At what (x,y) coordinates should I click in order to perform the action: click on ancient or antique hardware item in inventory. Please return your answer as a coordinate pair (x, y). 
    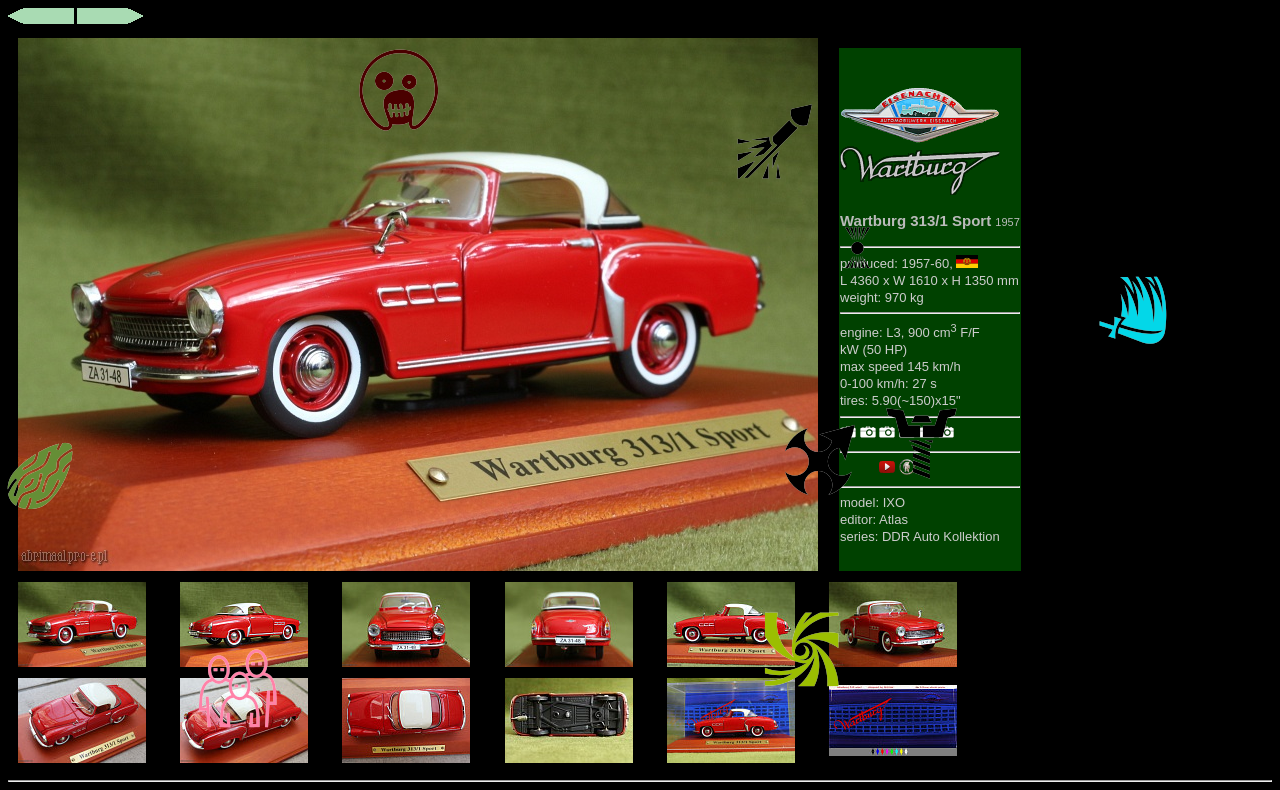
    Looking at the image, I should click on (921, 443).